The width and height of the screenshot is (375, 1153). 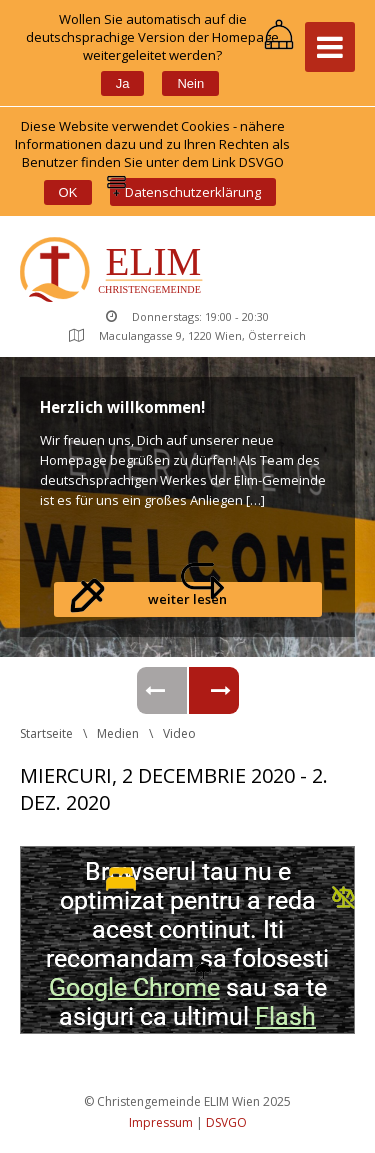 I want to click on browse winter apparel or accessories, so click(x=279, y=36).